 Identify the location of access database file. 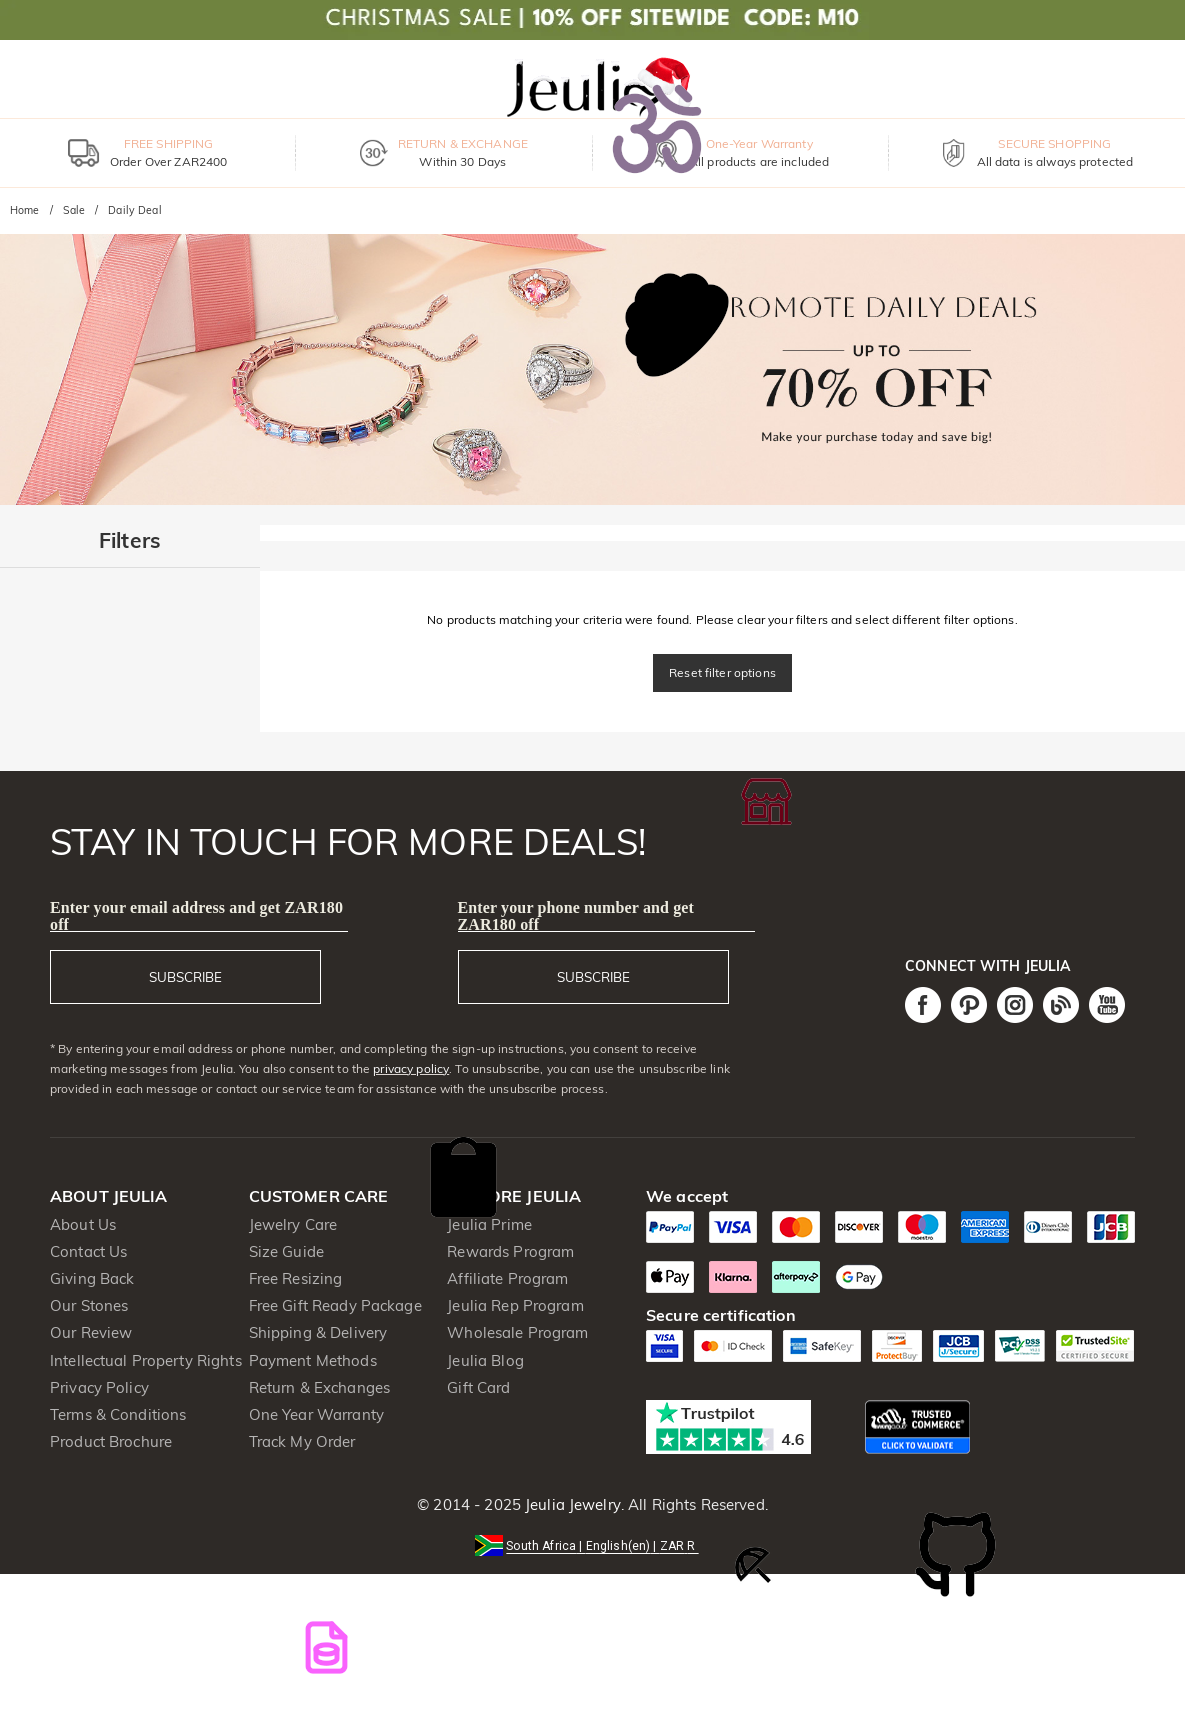
(326, 1647).